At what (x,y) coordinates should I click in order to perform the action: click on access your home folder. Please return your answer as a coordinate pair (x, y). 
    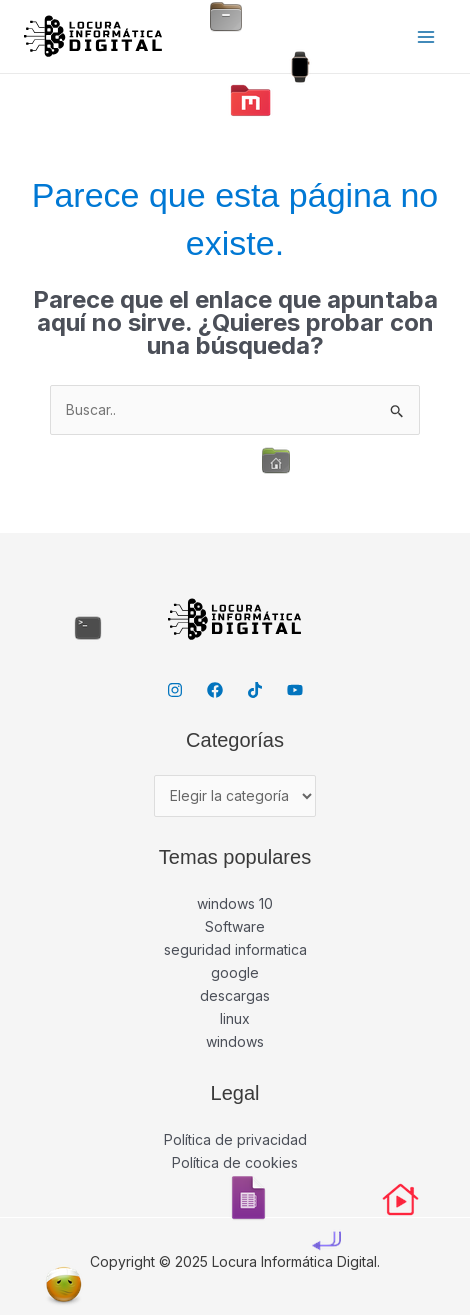
    Looking at the image, I should click on (276, 460).